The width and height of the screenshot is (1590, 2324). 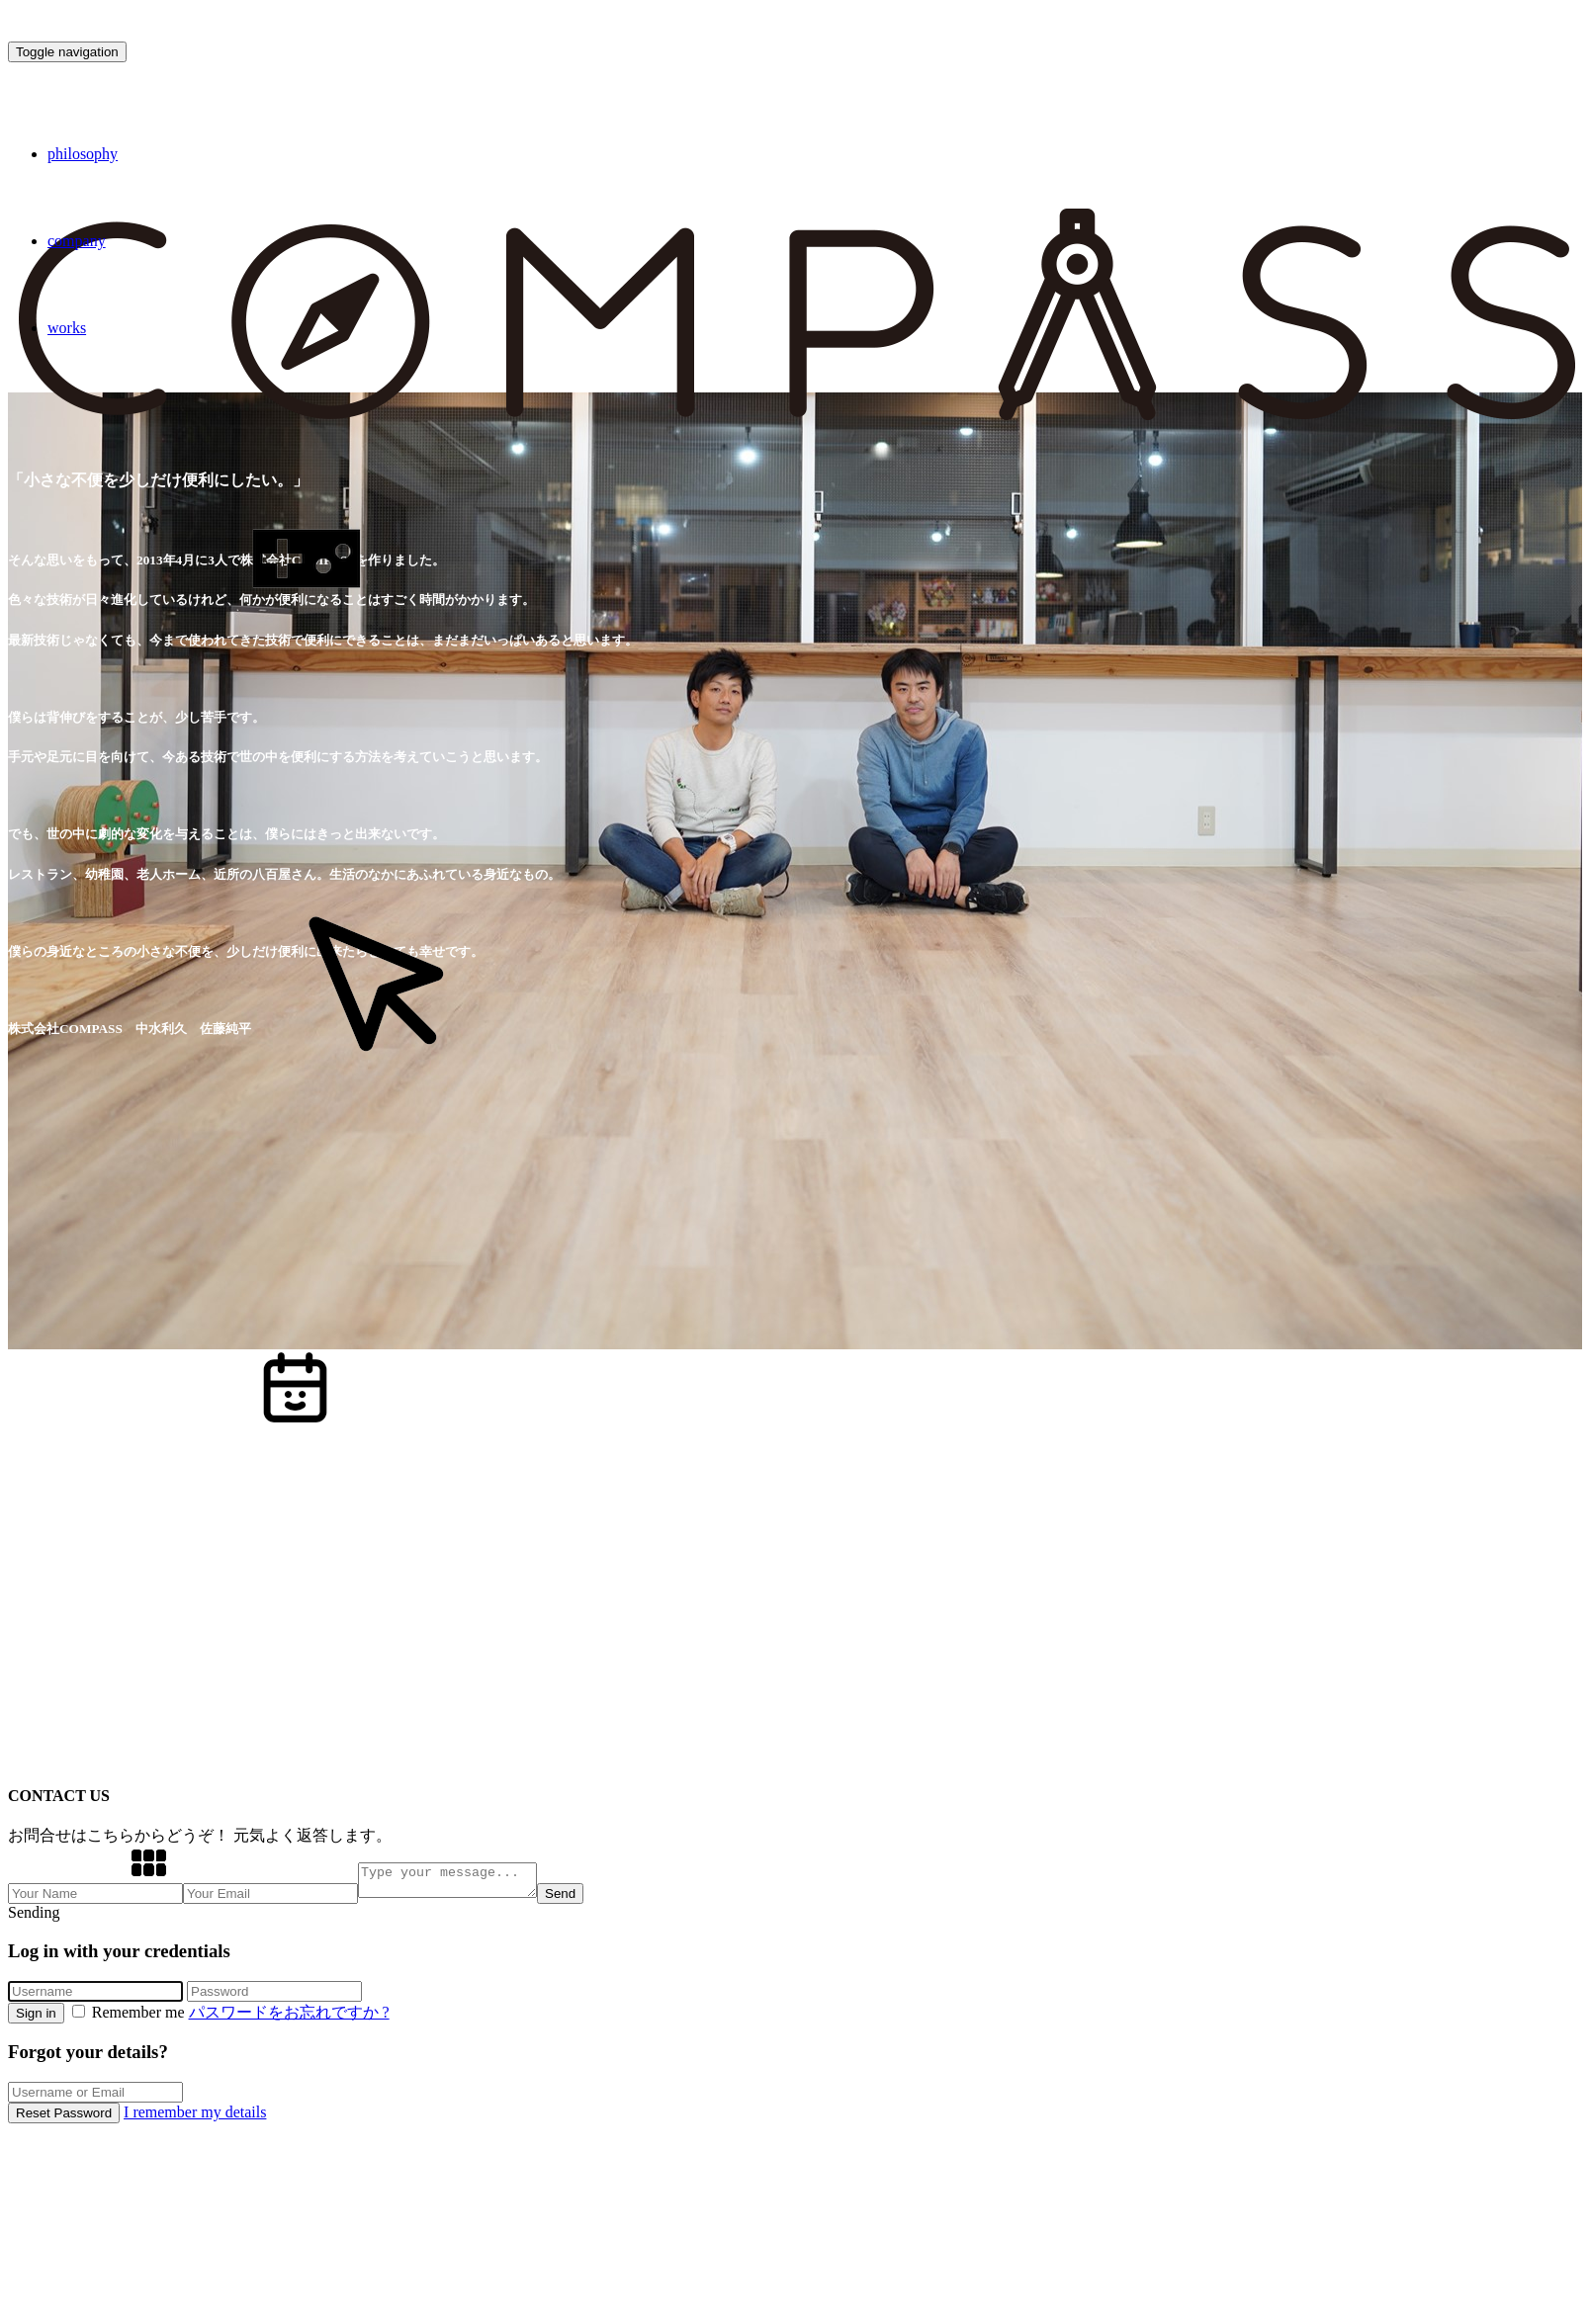 What do you see at coordinates (380, 988) in the screenshot?
I see `cursor selection tool` at bounding box center [380, 988].